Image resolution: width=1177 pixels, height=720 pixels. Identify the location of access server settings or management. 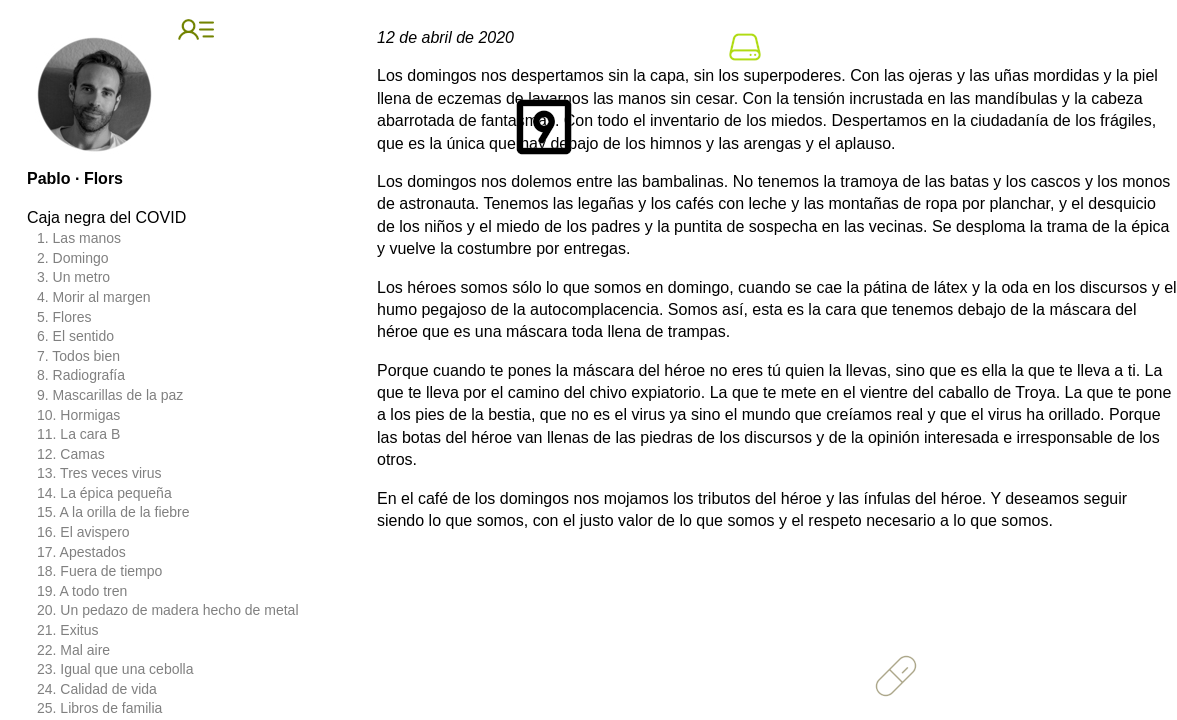
(745, 47).